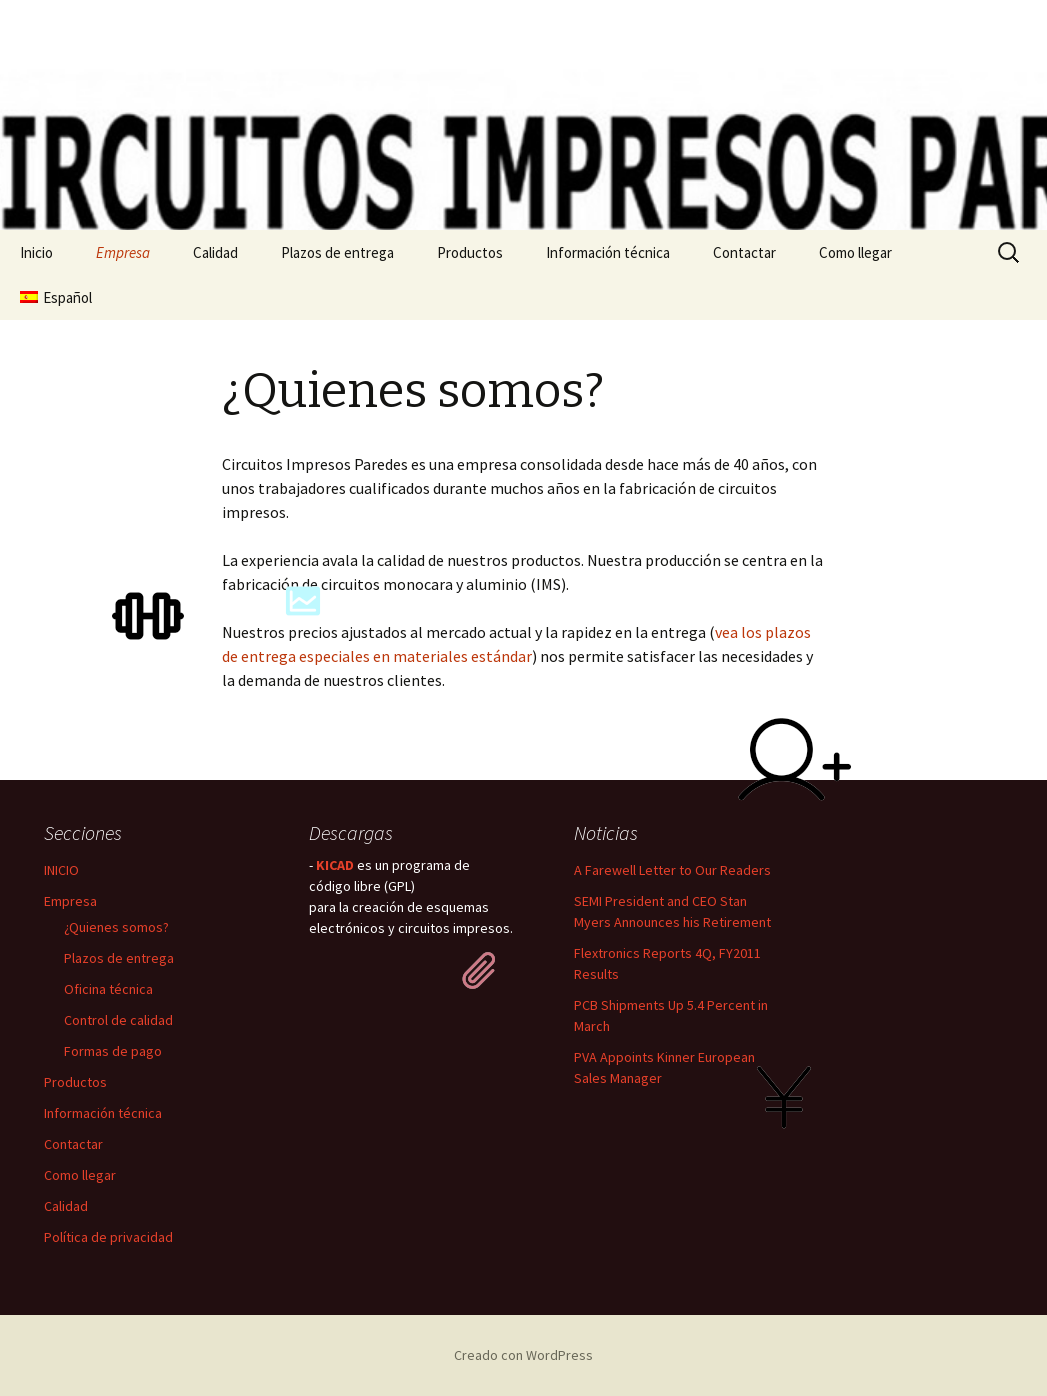 The height and width of the screenshot is (1396, 1047). Describe the element at coordinates (148, 616) in the screenshot. I see `access workout or fitness features` at that location.